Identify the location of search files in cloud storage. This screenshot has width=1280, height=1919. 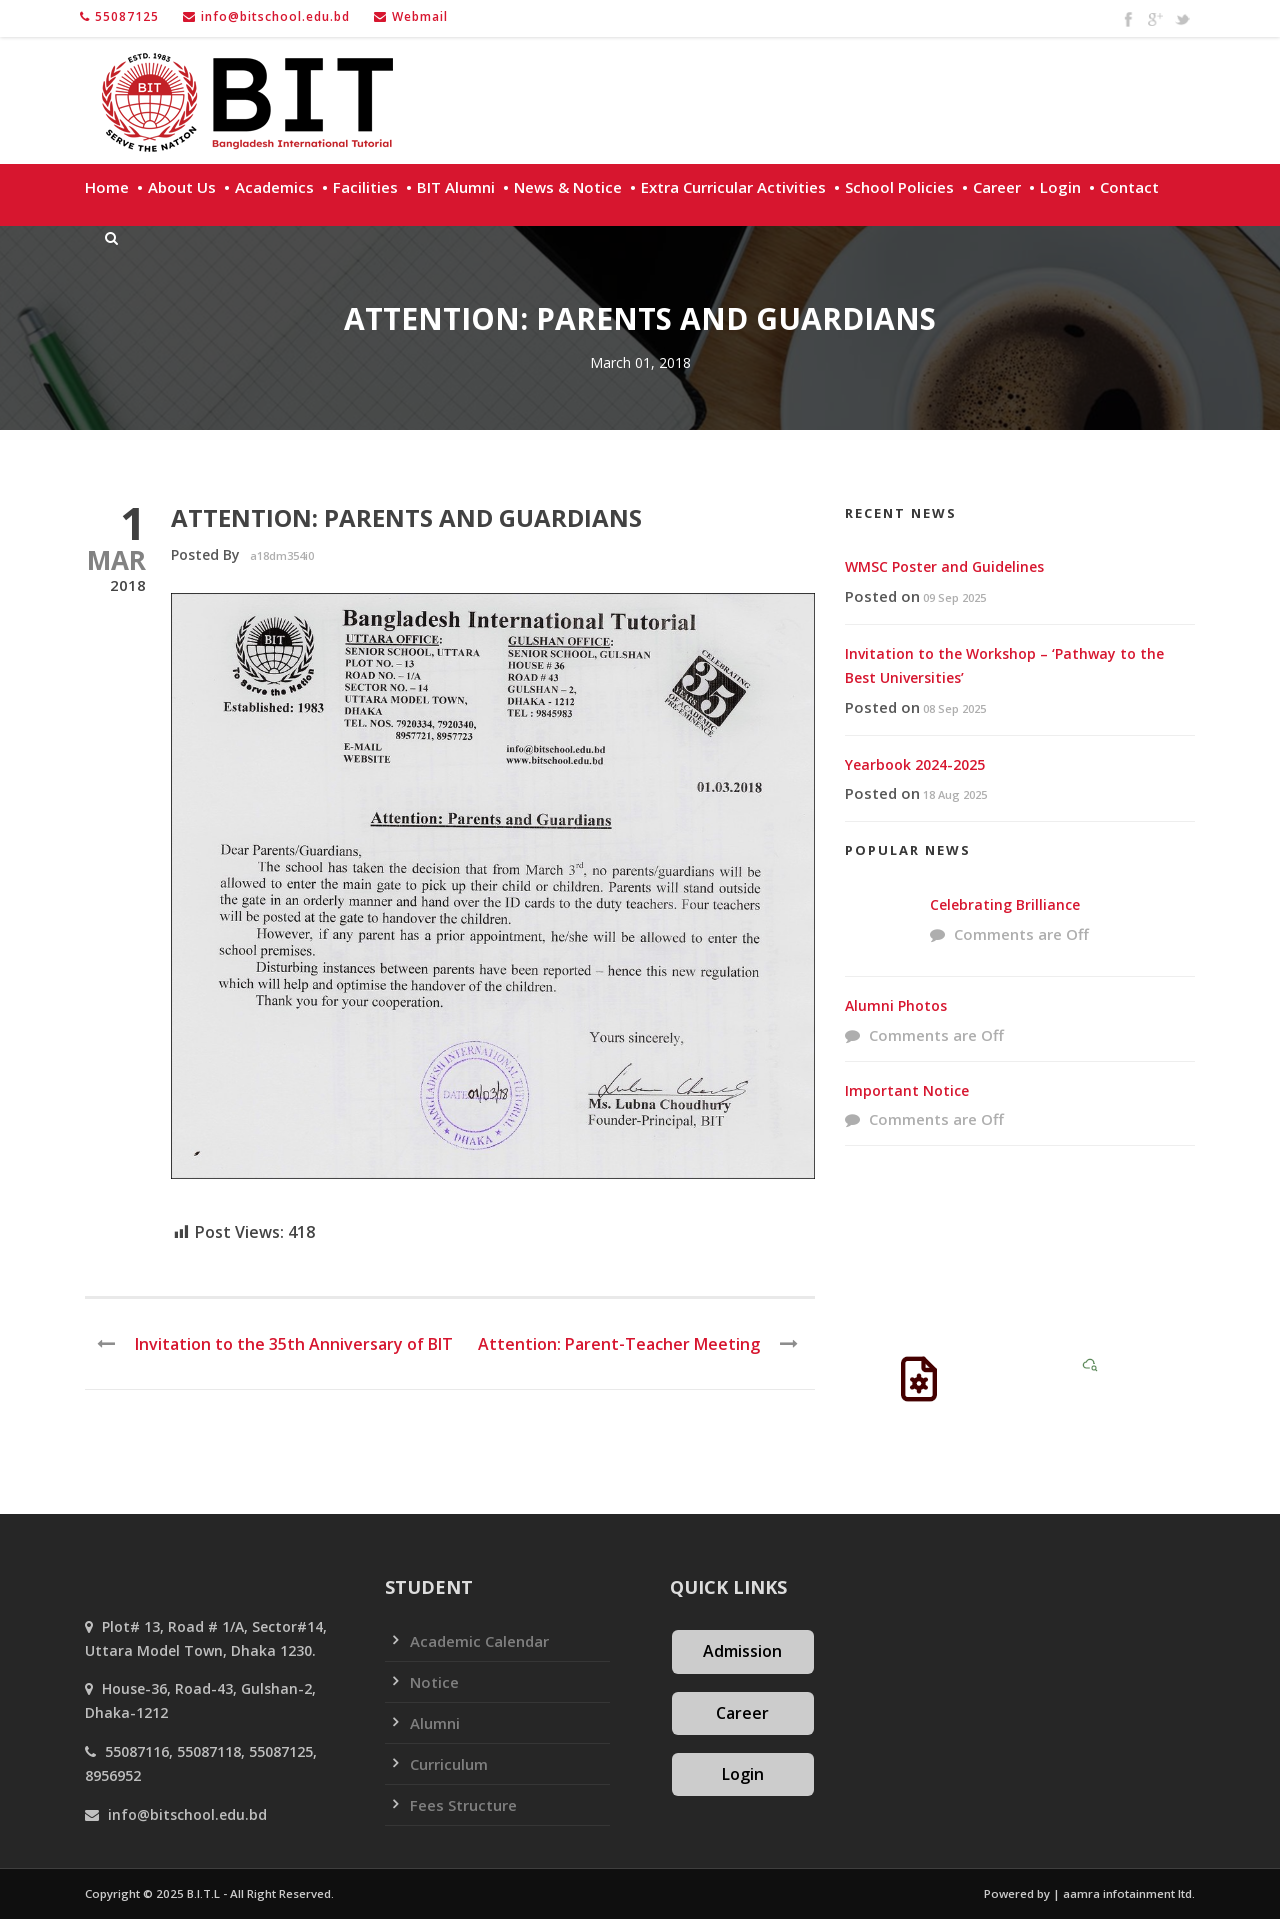
(1090, 1364).